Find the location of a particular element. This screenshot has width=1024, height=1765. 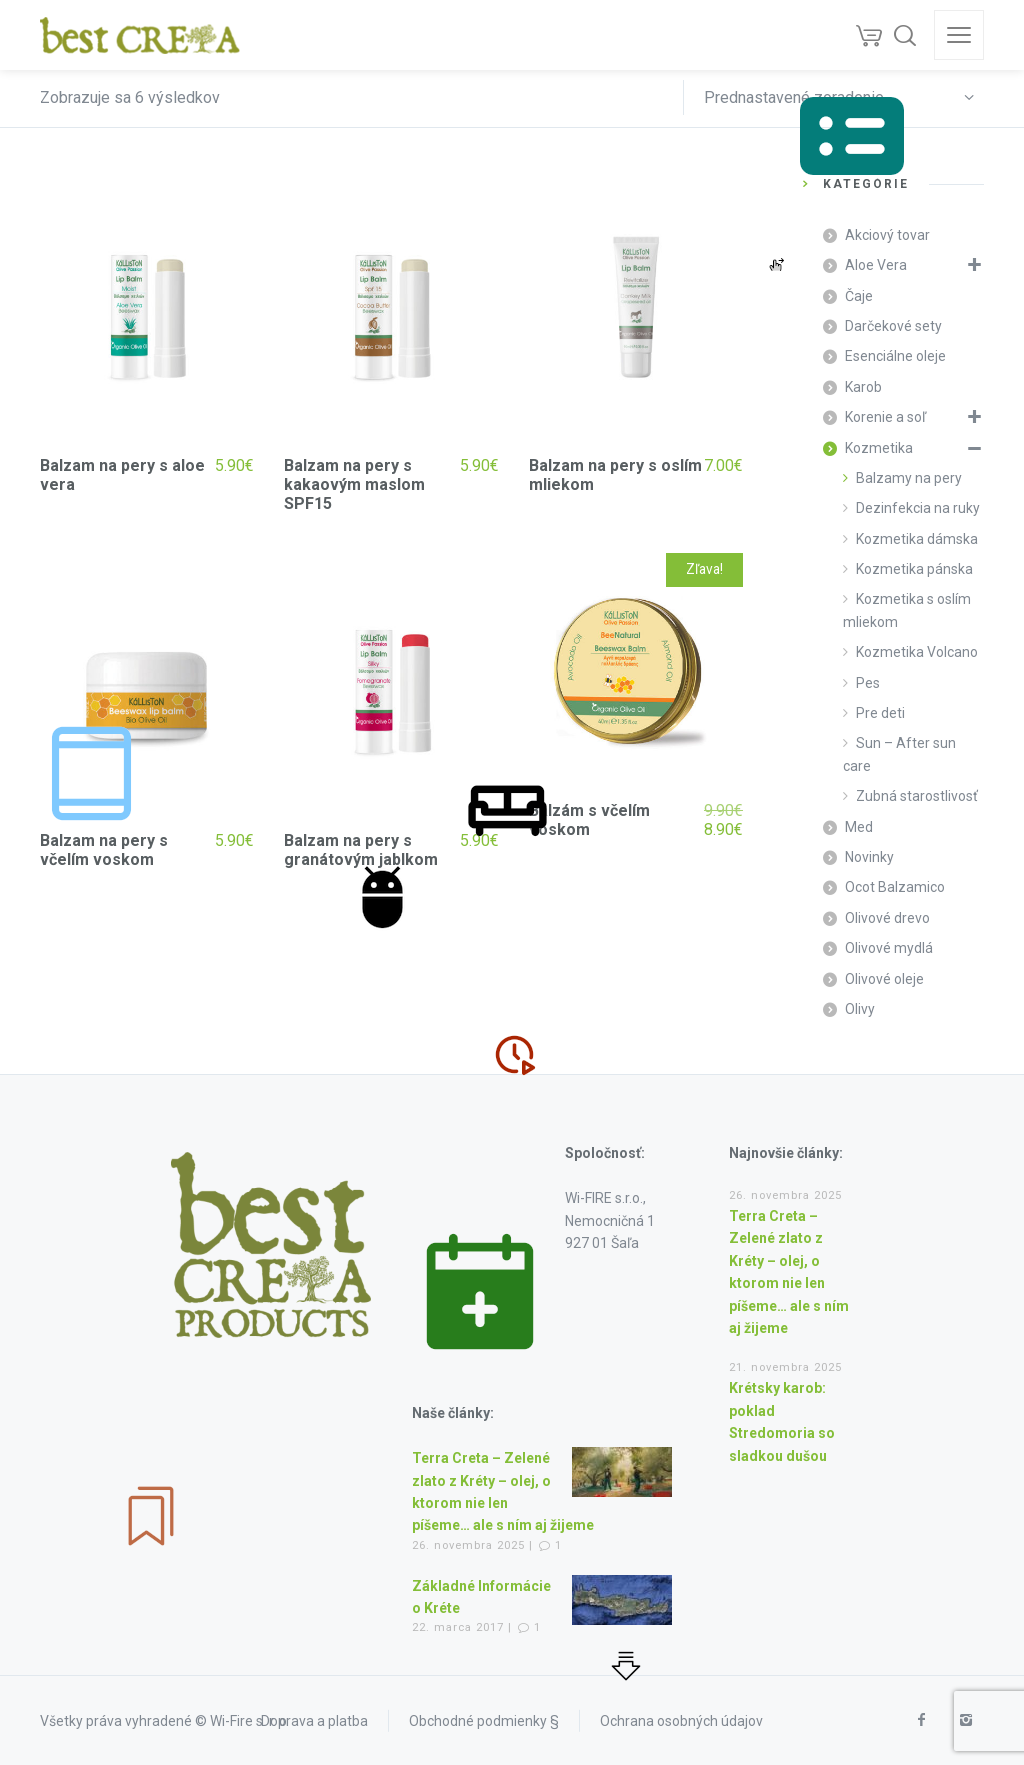

switch to tablet view is located at coordinates (91, 773).